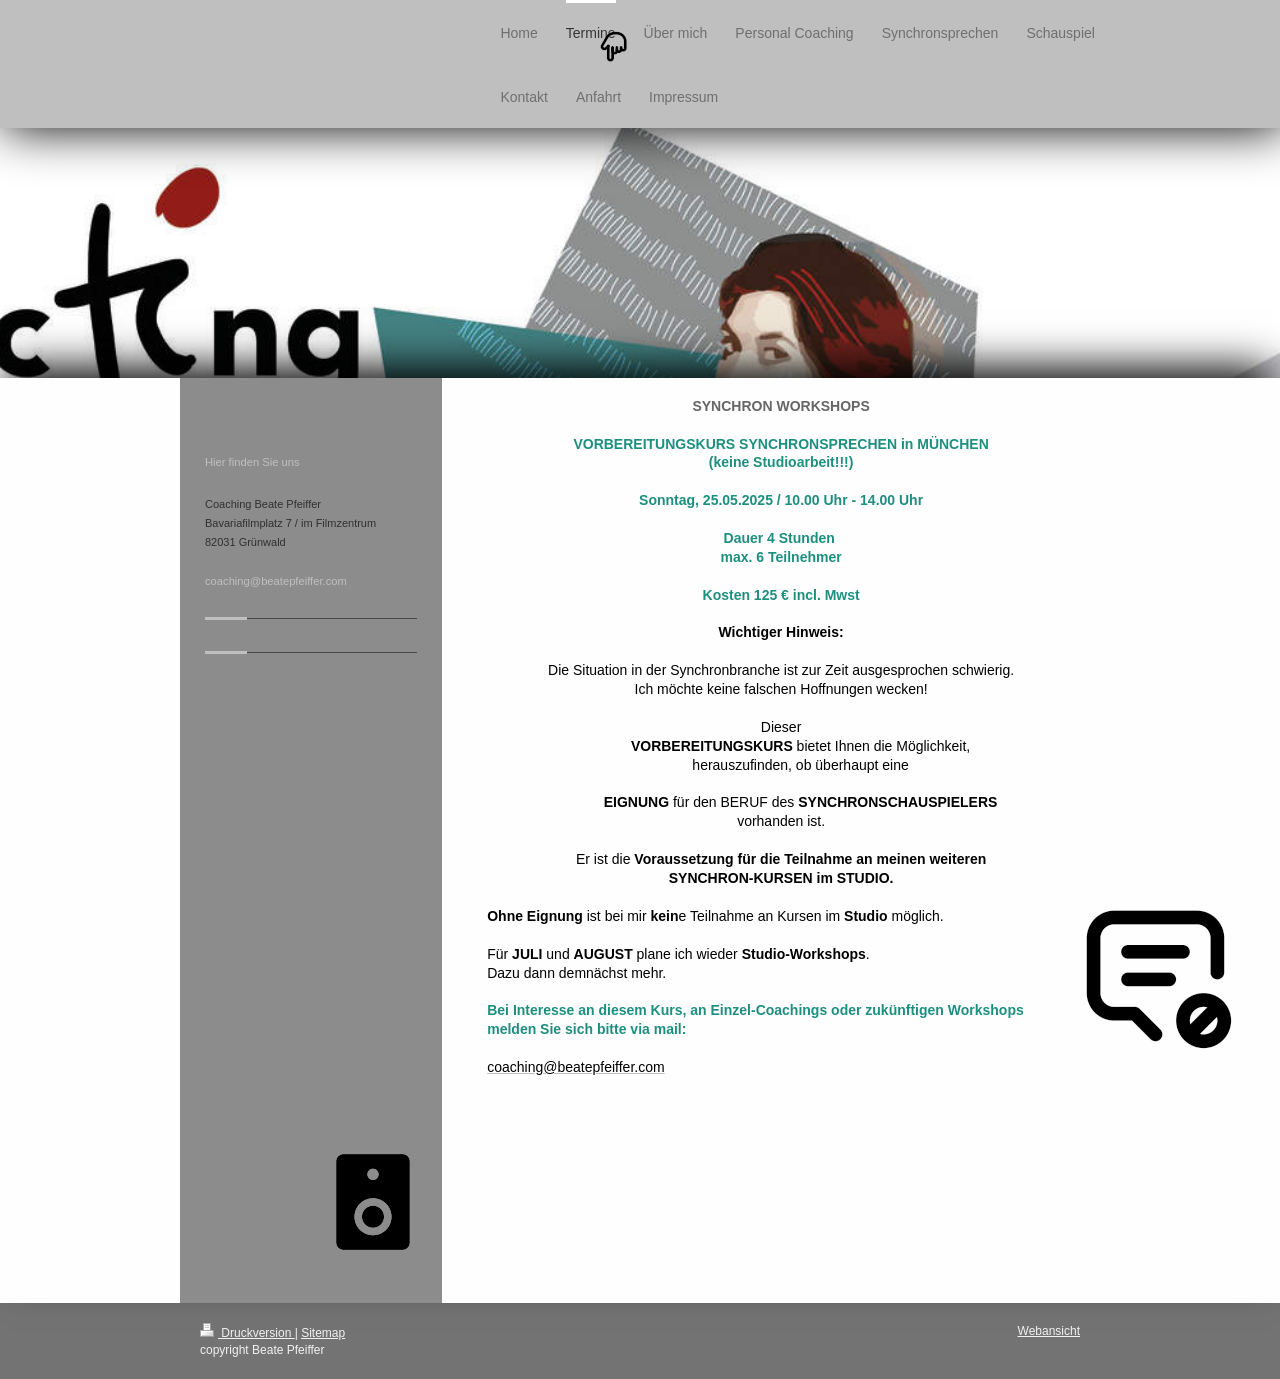 Image resolution: width=1280 pixels, height=1379 pixels. What do you see at coordinates (373, 1202) in the screenshot?
I see `access audio or speaker settings` at bounding box center [373, 1202].